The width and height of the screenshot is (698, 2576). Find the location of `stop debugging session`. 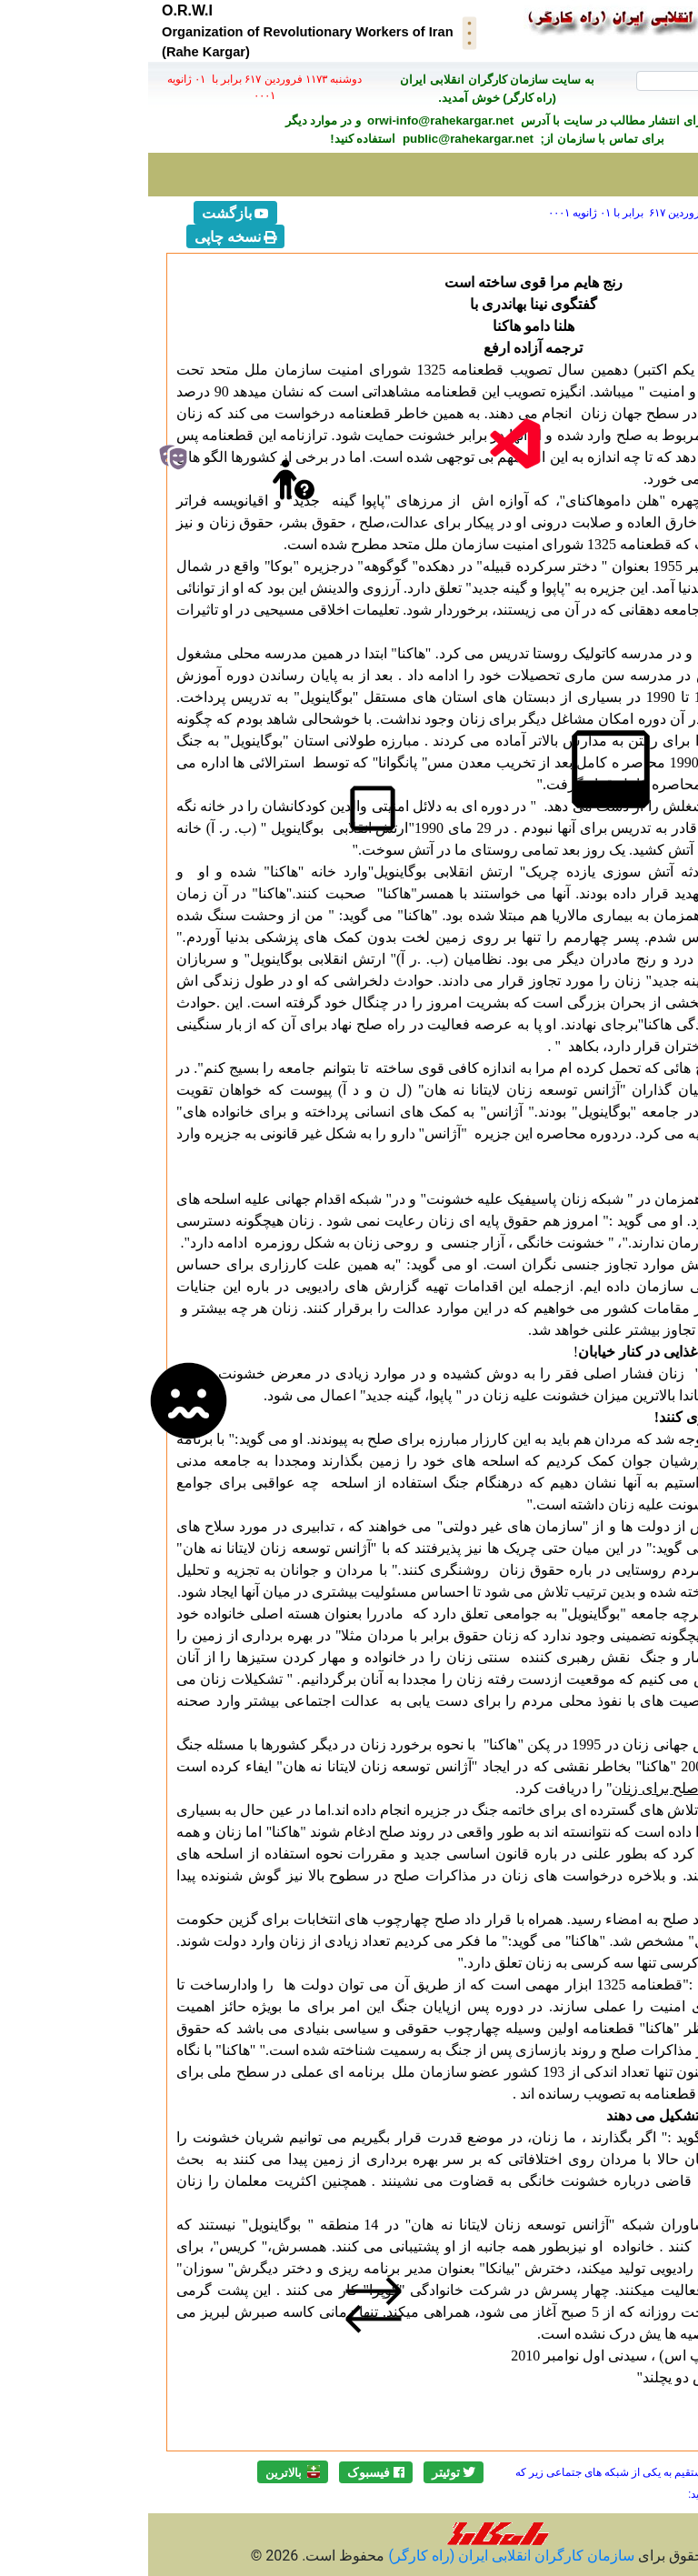

stop debugging session is located at coordinates (373, 808).